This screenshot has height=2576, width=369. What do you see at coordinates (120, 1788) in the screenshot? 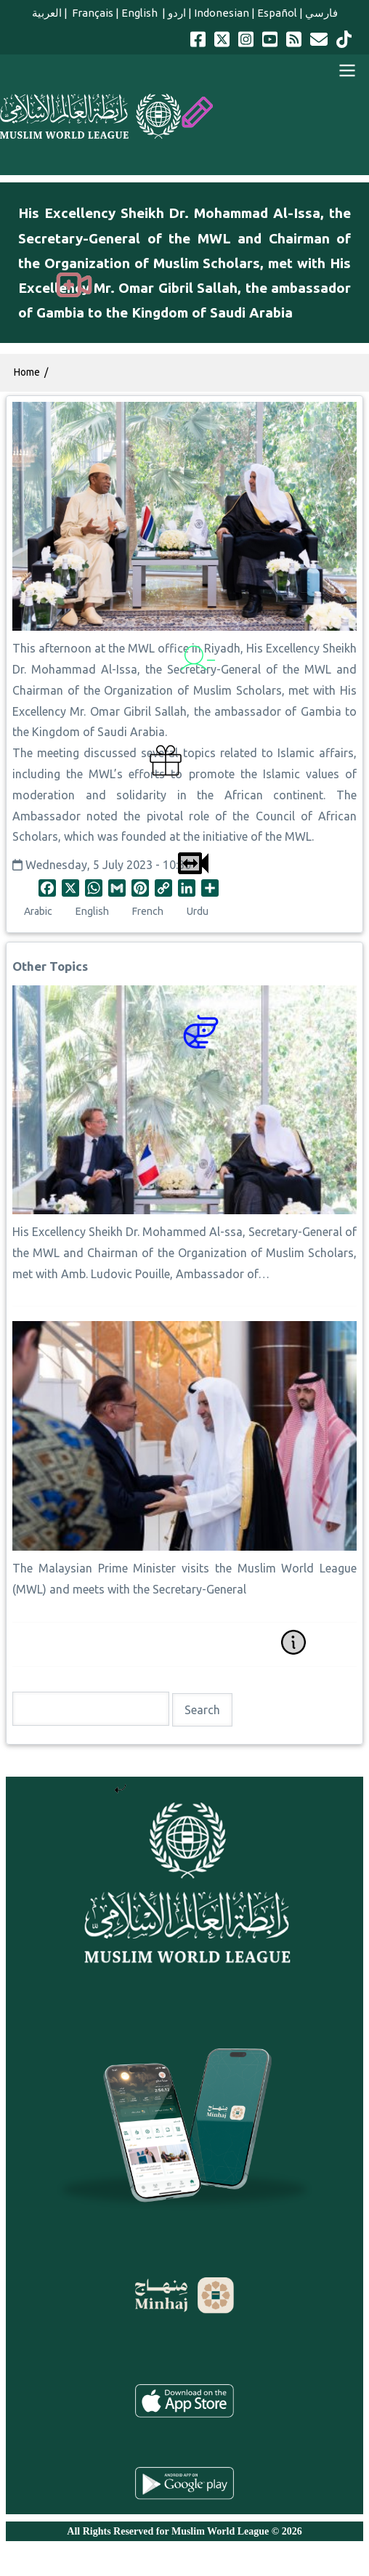
I see `reply to a message` at bounding box center [120, 1788].